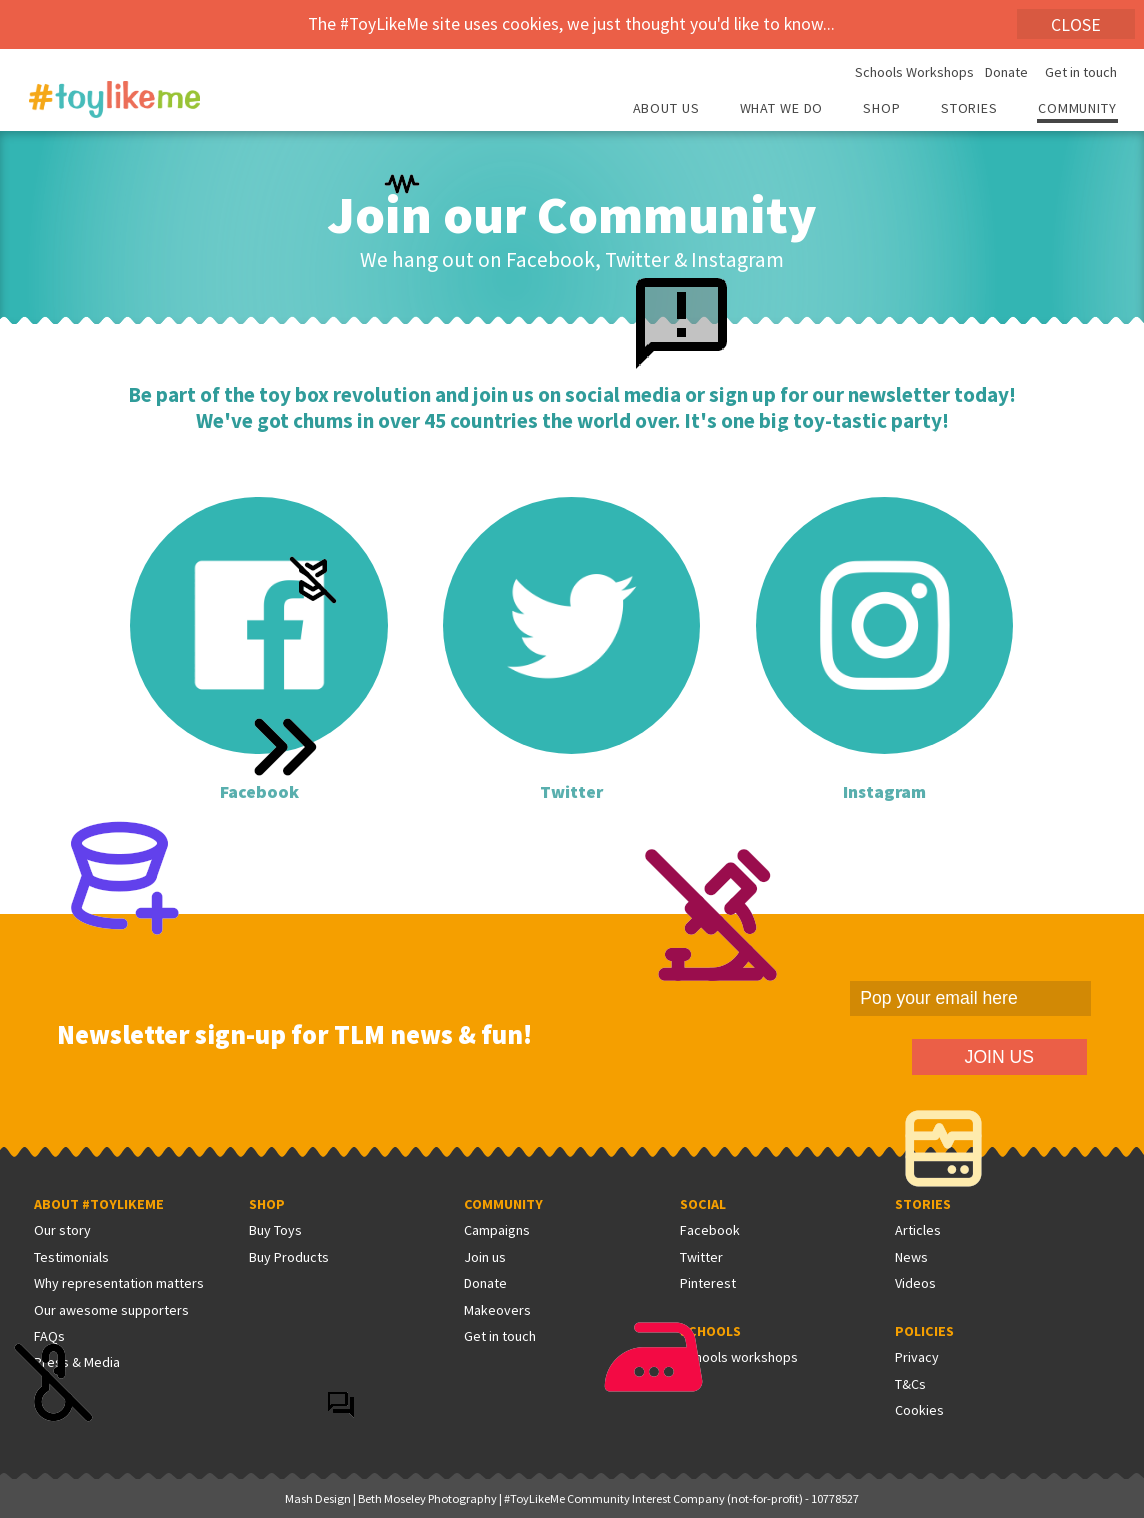 The height and width of the screenshot is (1518, 1144). I want to click on add a new diabolo or juggling item, so click(119, 875).